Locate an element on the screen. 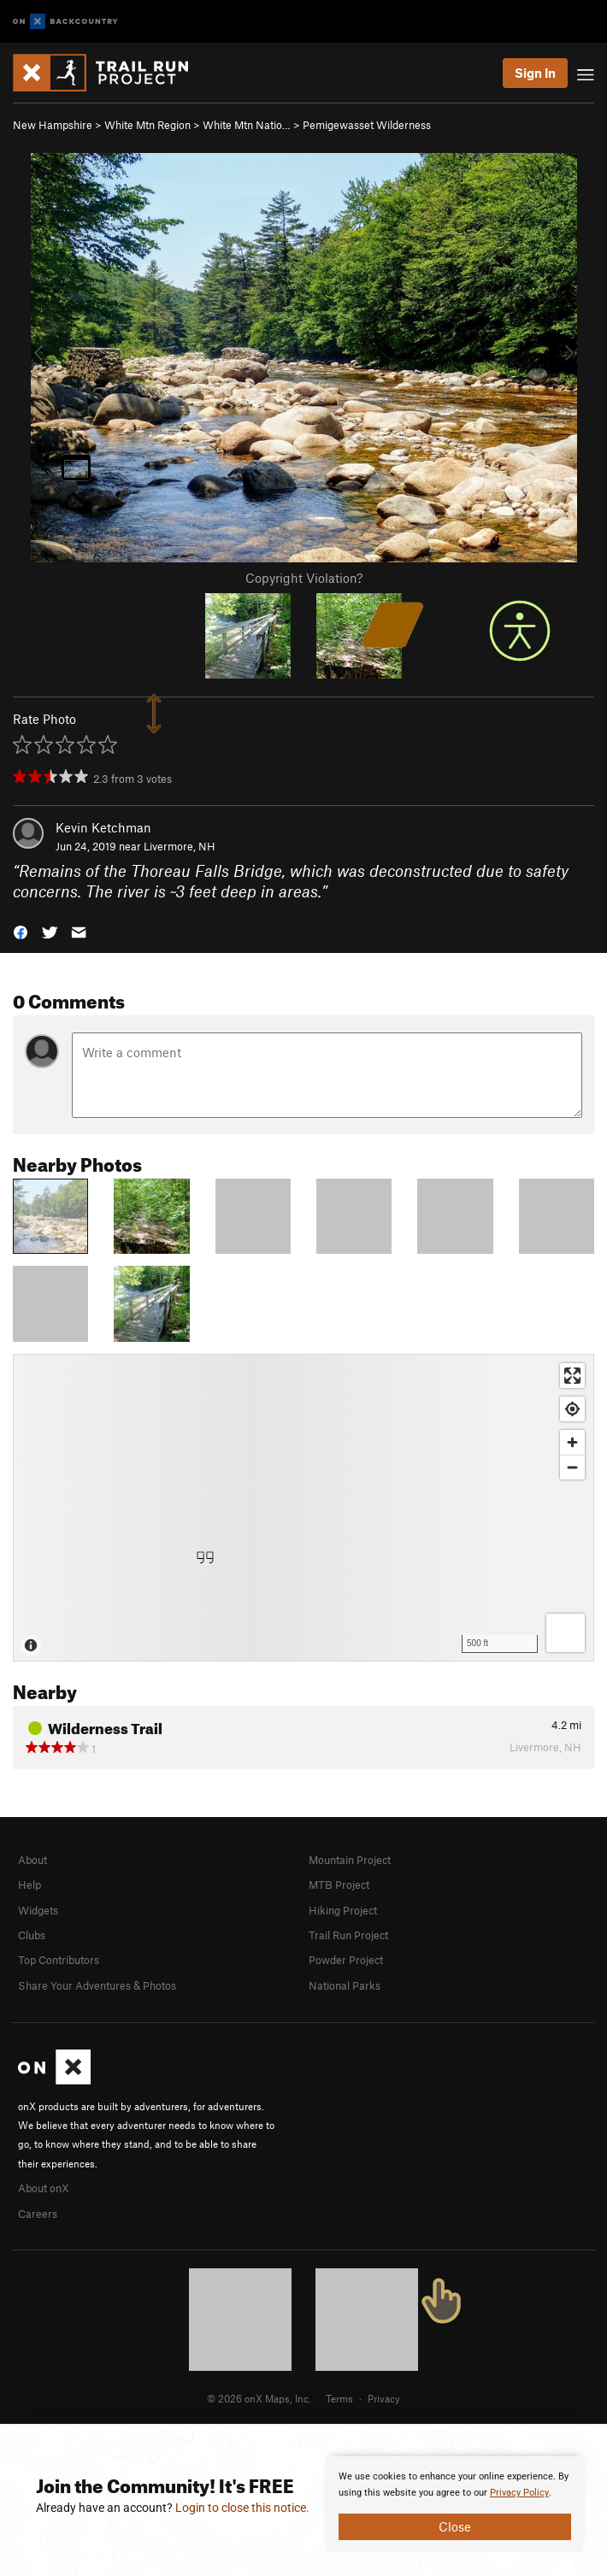 The height and width of the screenshot is (2576, 607). insert a parallelogram shape is located at coordinates (392, 625).